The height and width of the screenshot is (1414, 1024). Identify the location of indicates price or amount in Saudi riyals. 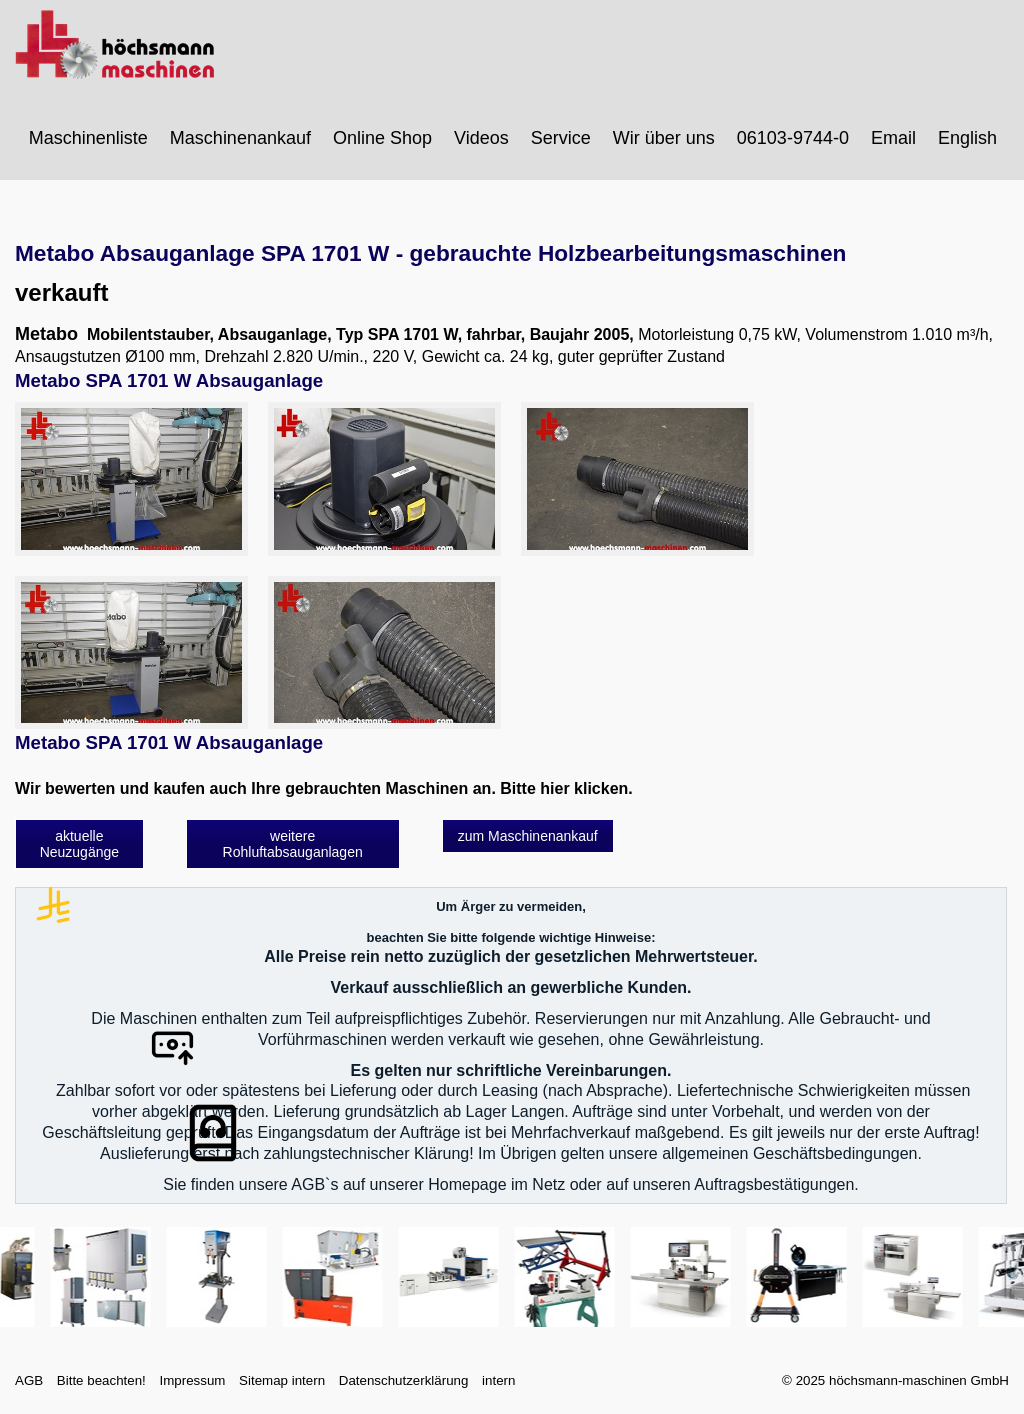
(54, 906).